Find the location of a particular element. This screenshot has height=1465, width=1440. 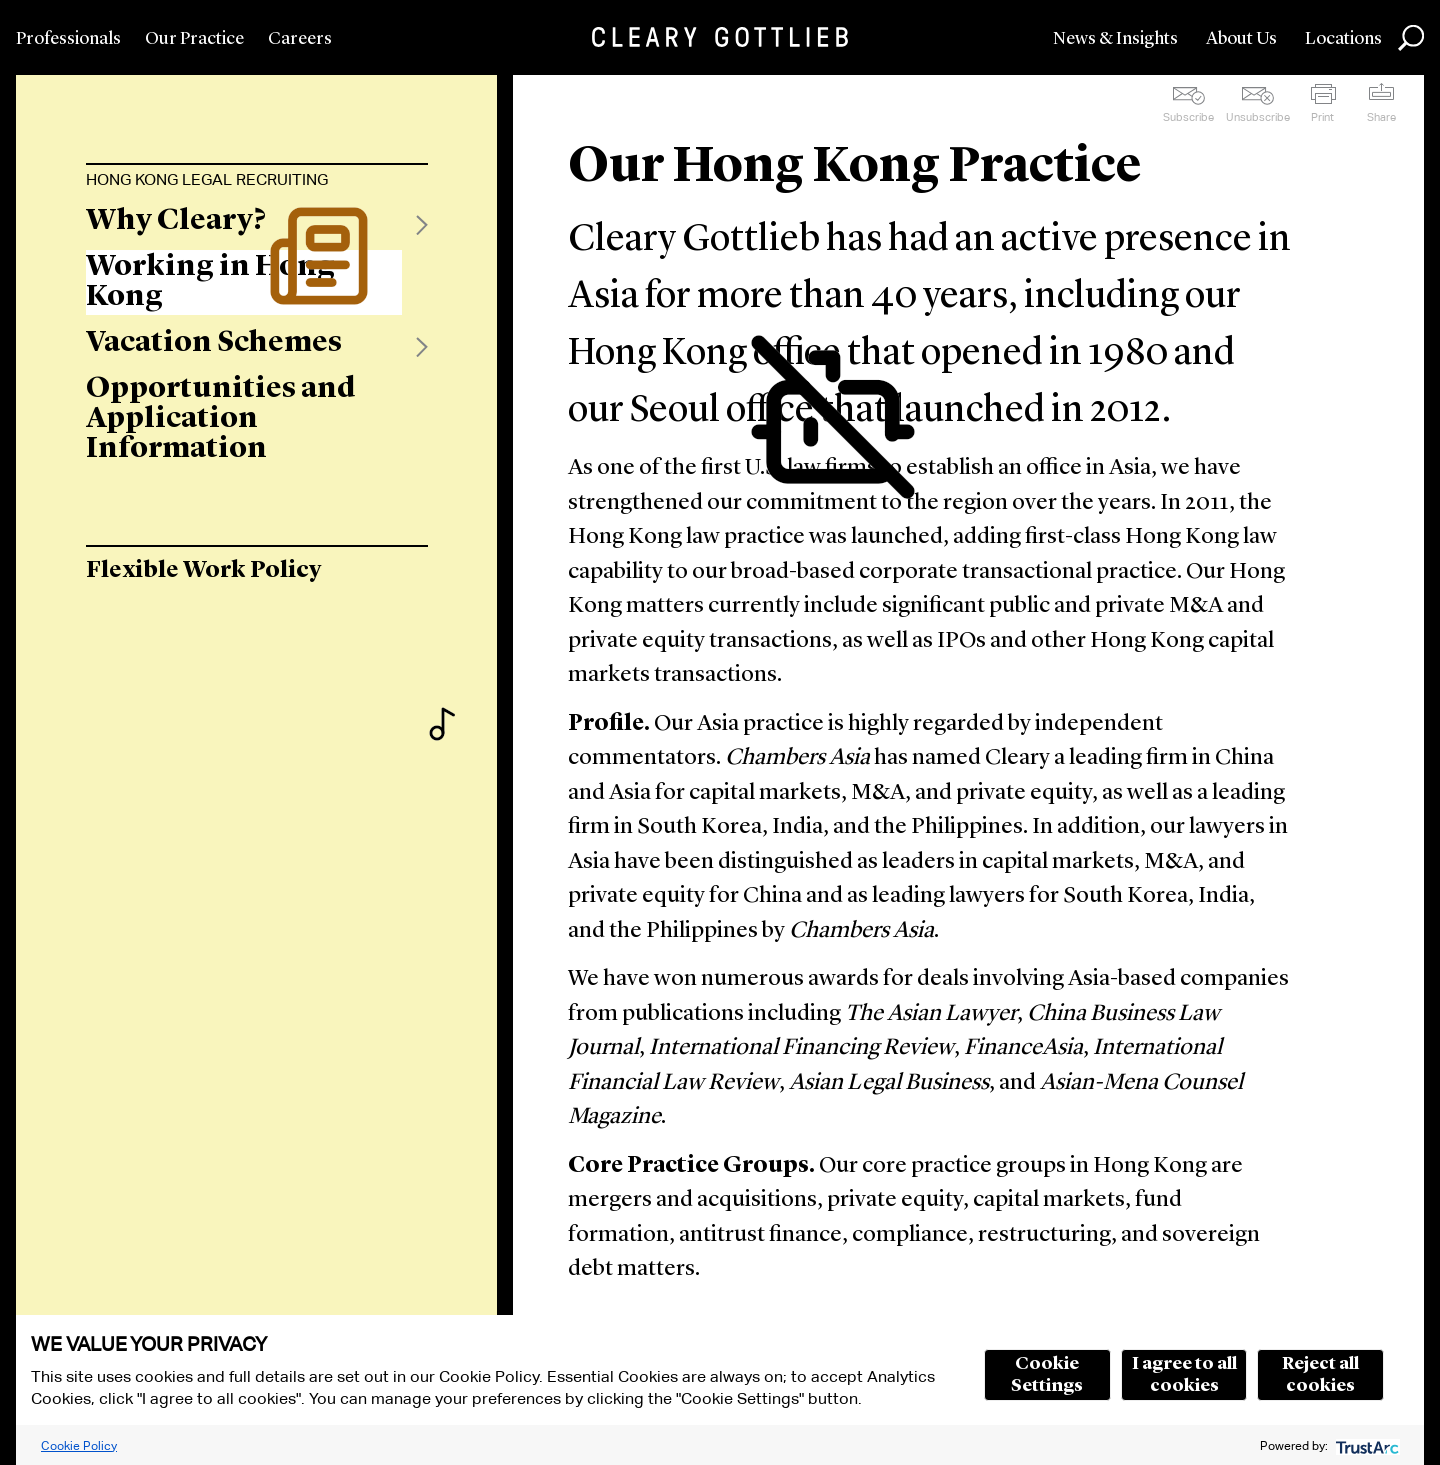

access music library or player is located at coordinates (443, 724).